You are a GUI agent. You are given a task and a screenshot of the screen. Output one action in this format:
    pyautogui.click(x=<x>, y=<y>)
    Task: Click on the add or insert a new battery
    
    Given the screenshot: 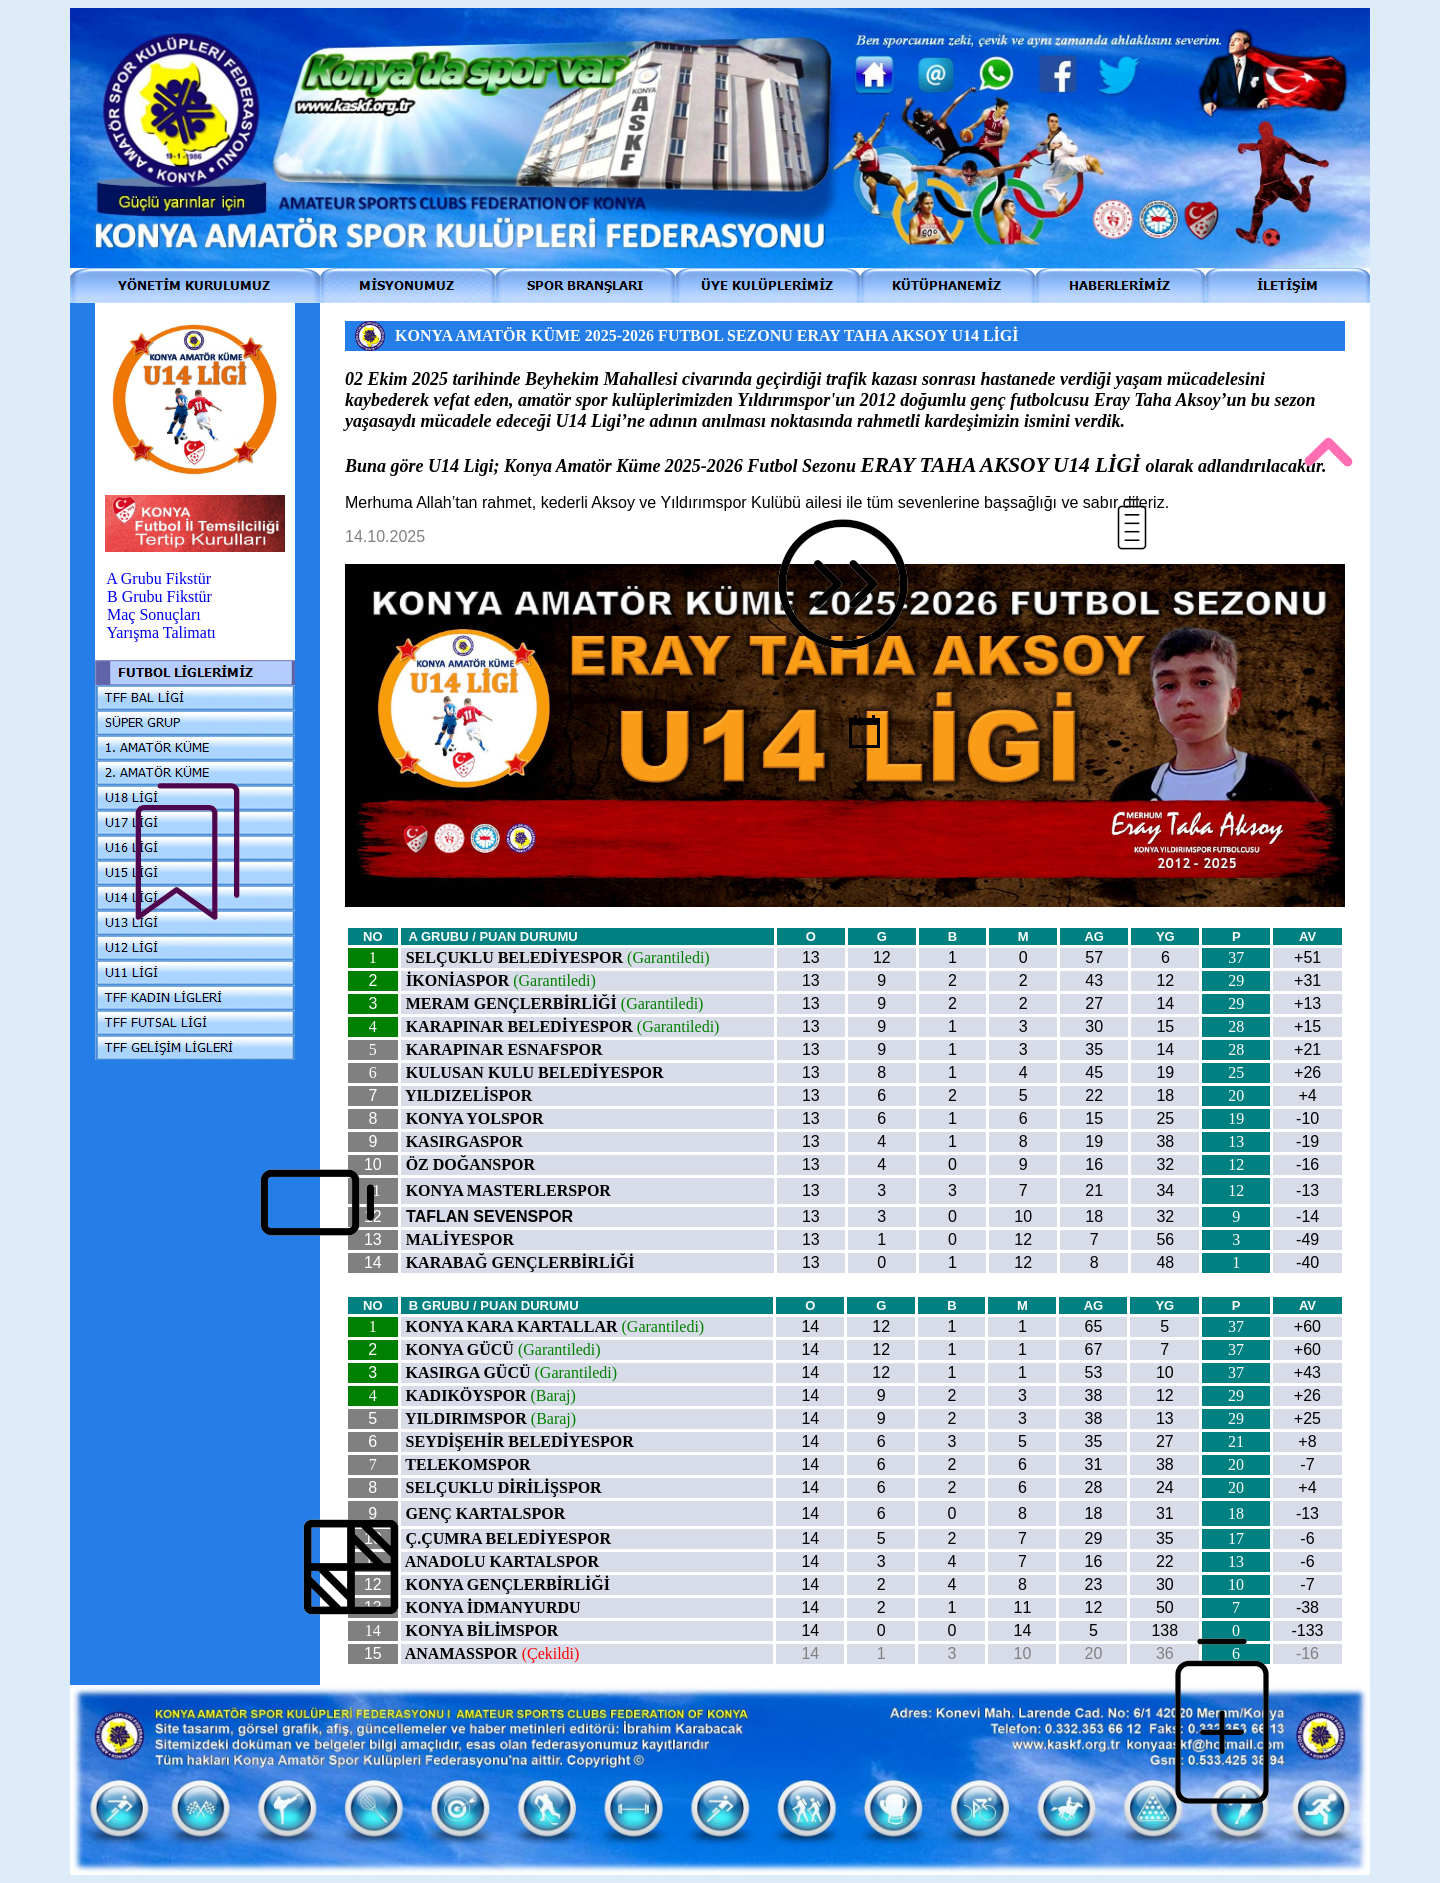 What is the action you would take?
    pyautogui.click(x=1222, y=1724)
    